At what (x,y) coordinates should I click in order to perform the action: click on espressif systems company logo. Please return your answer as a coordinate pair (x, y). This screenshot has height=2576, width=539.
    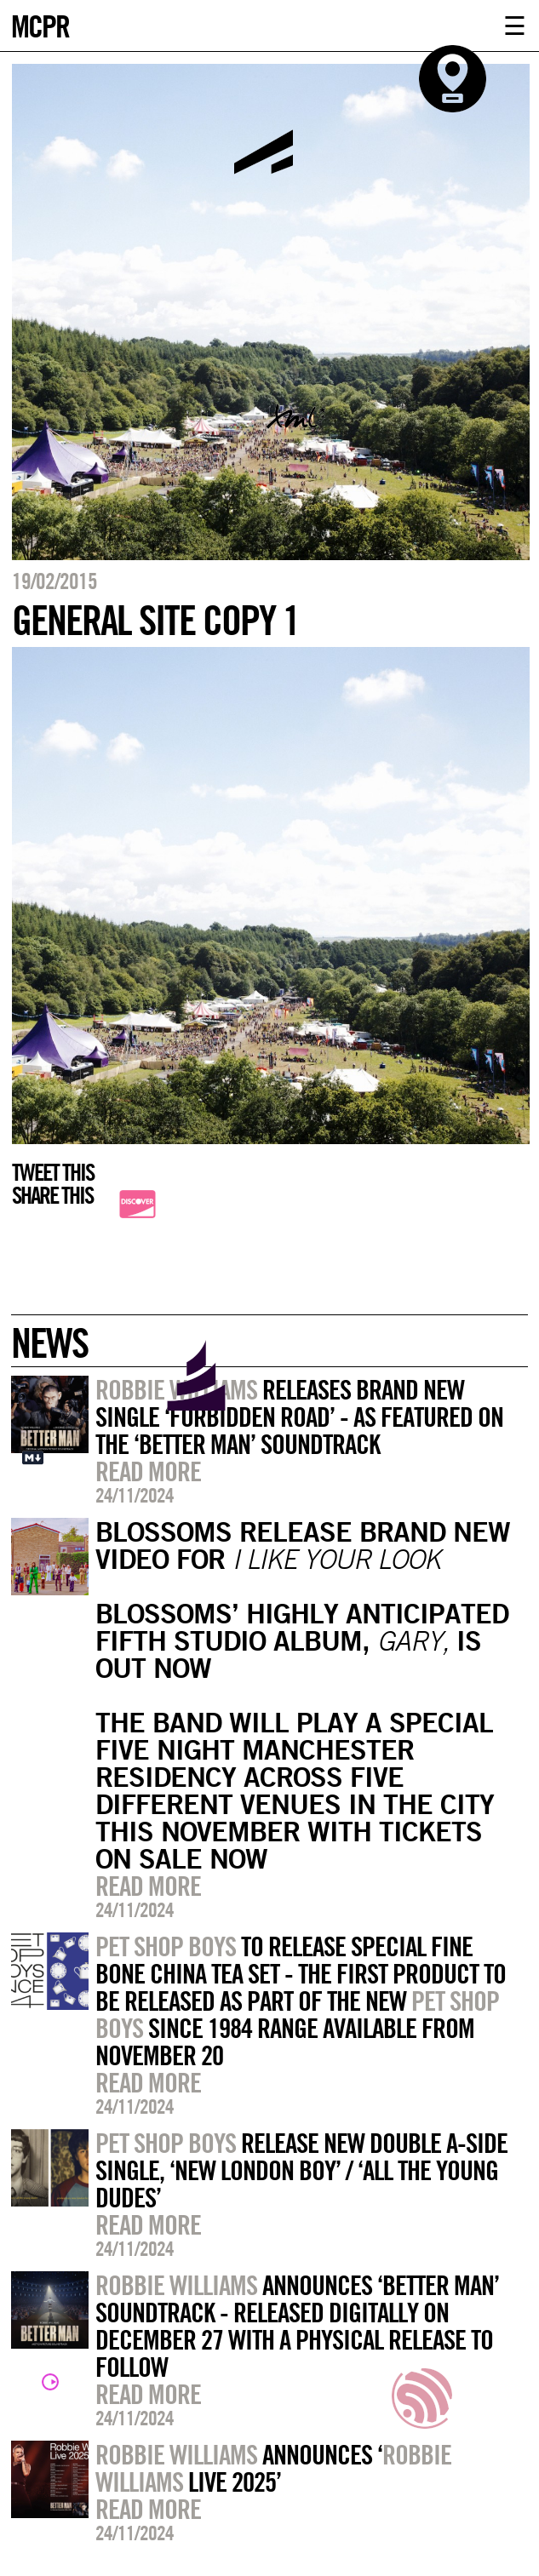
    Looking at the image, I should click on (421, 2398).